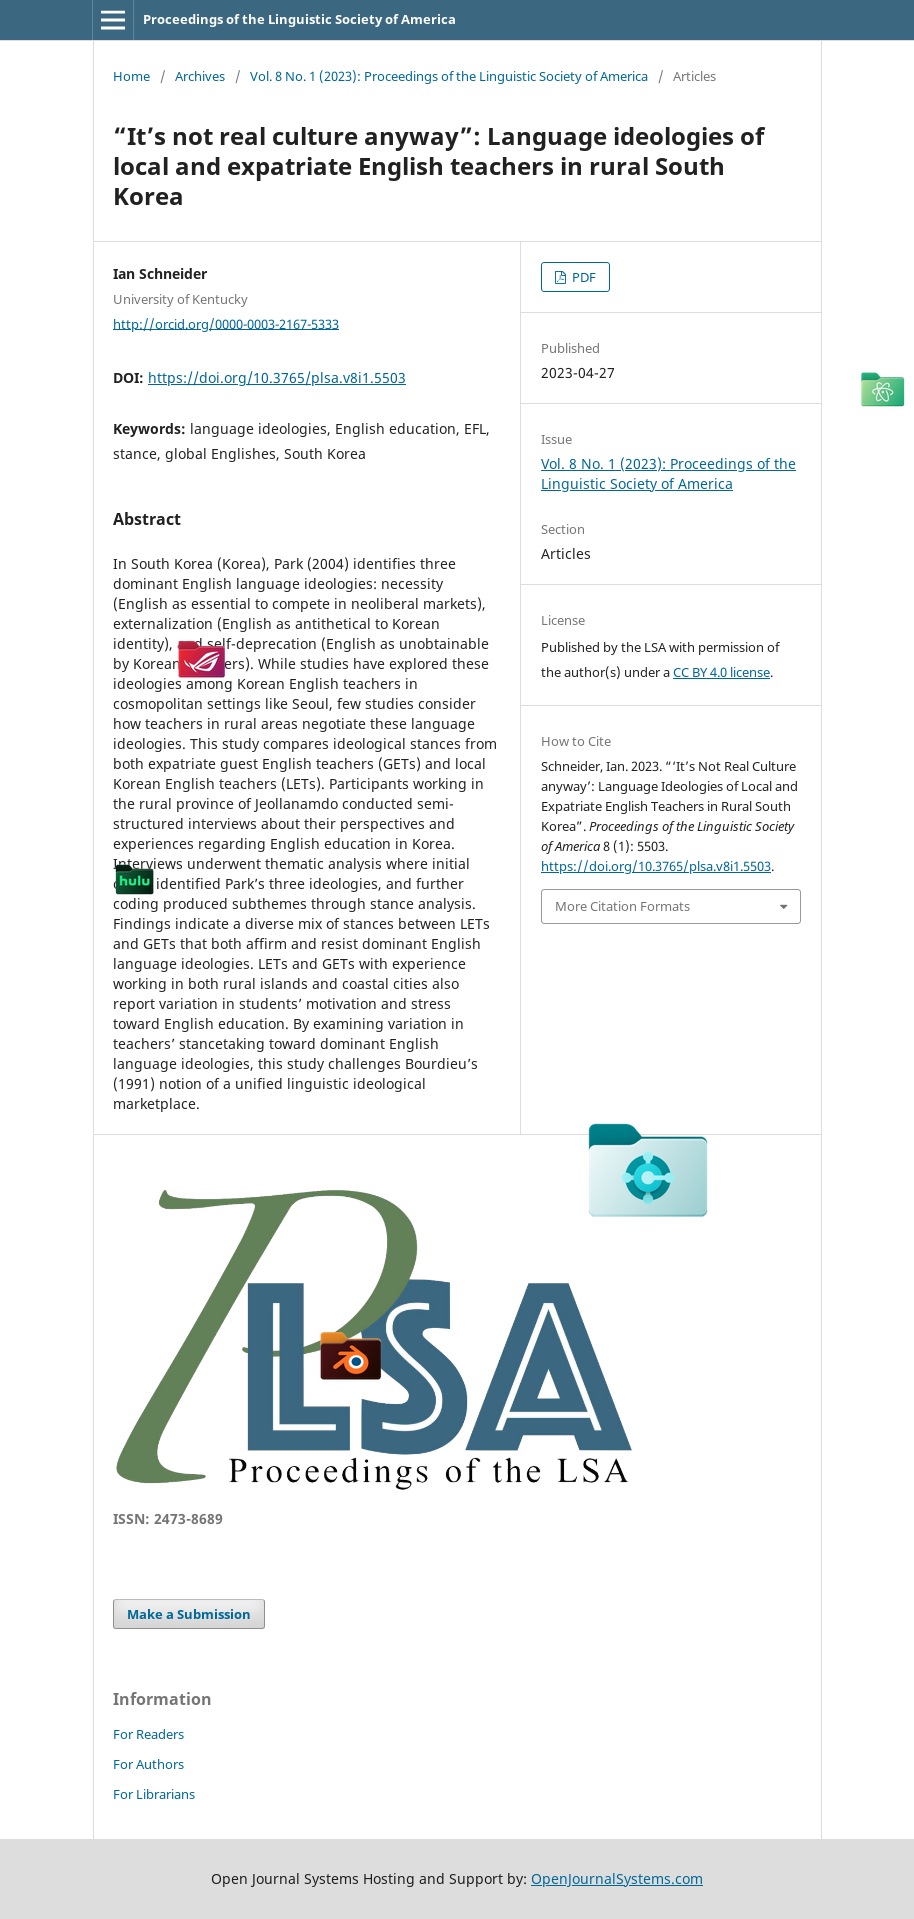  Describe the element at coordinates (201, 660) in the screenshot. I see `open ASUS Republic of Gamers files folder` at that location.